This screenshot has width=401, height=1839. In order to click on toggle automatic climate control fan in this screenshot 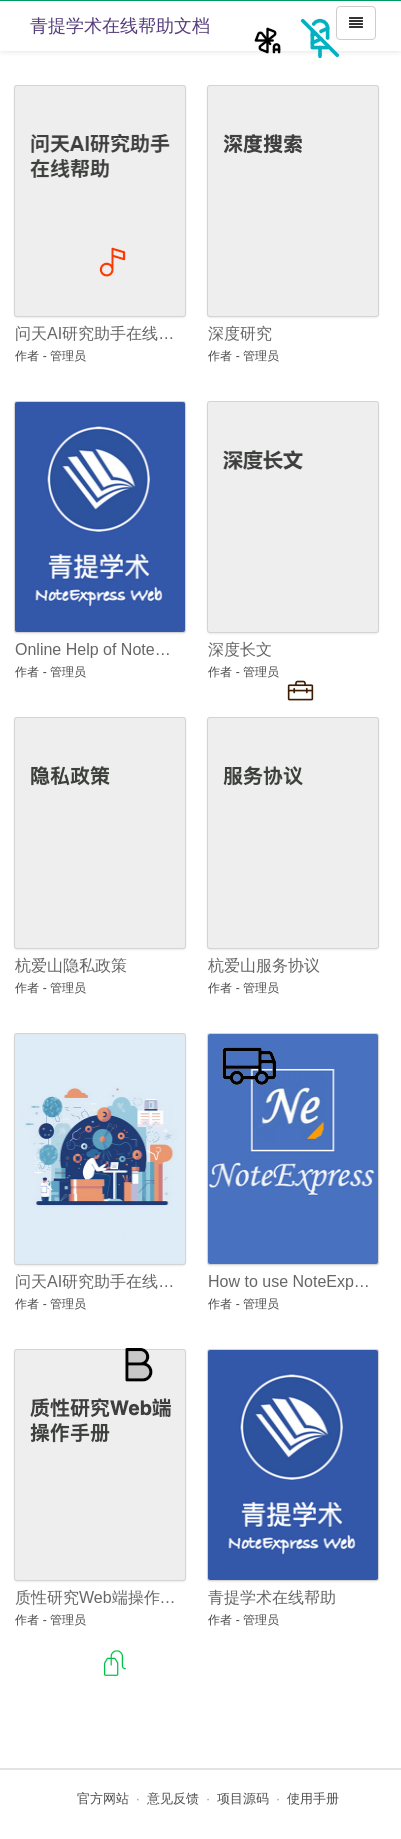, I will do `click(267, 40)`.